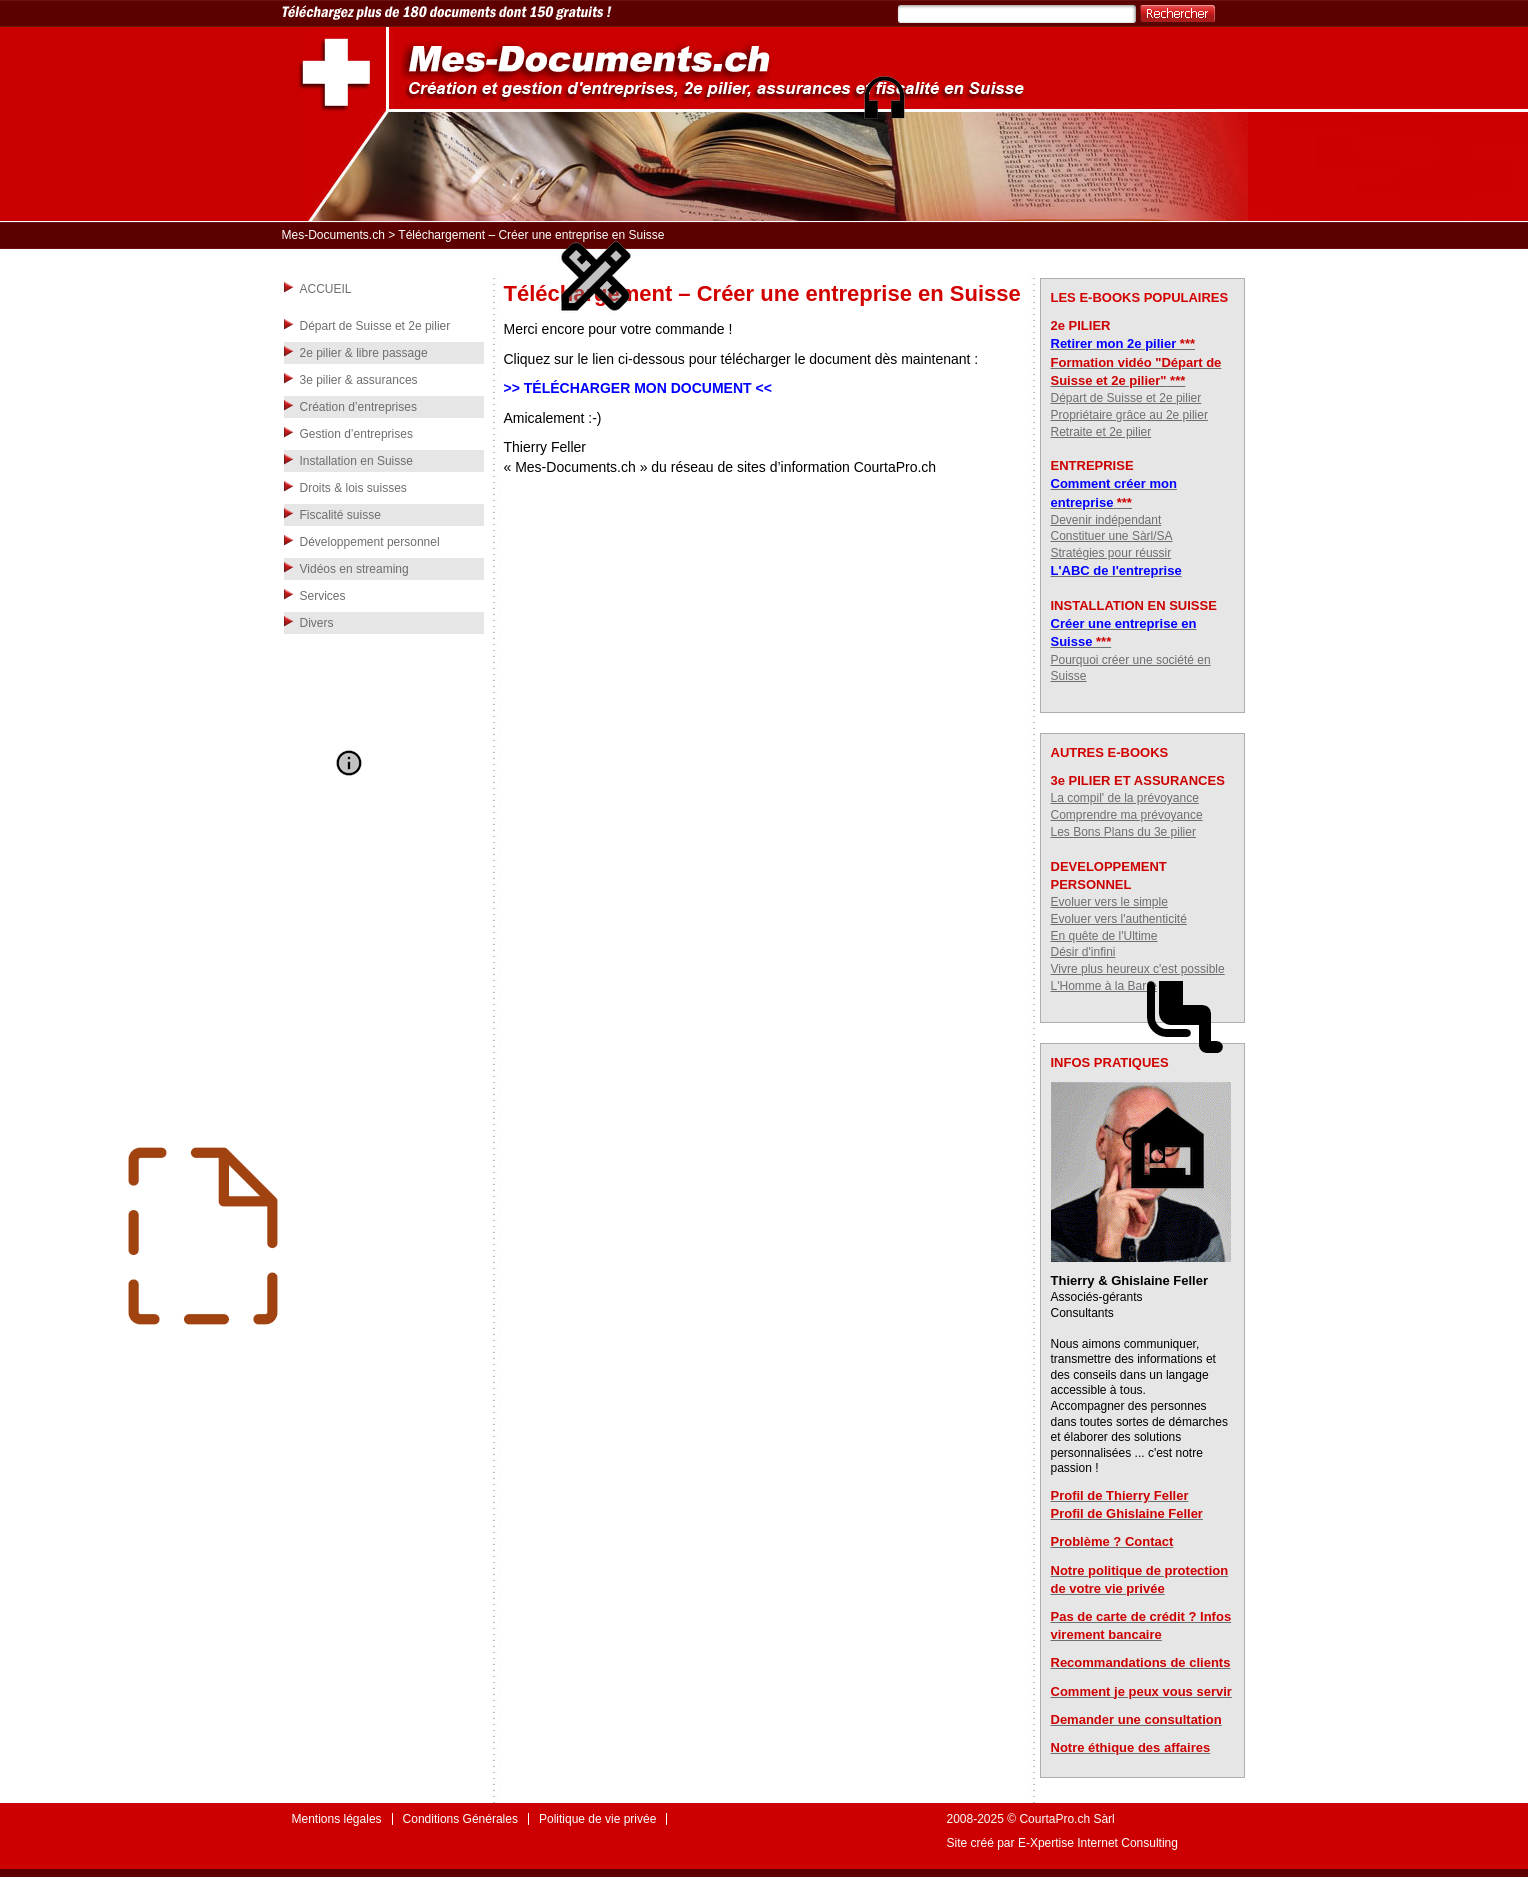 The image size is (1528, 1877). I want to click on access design tools or editing options, so click(595, 276).